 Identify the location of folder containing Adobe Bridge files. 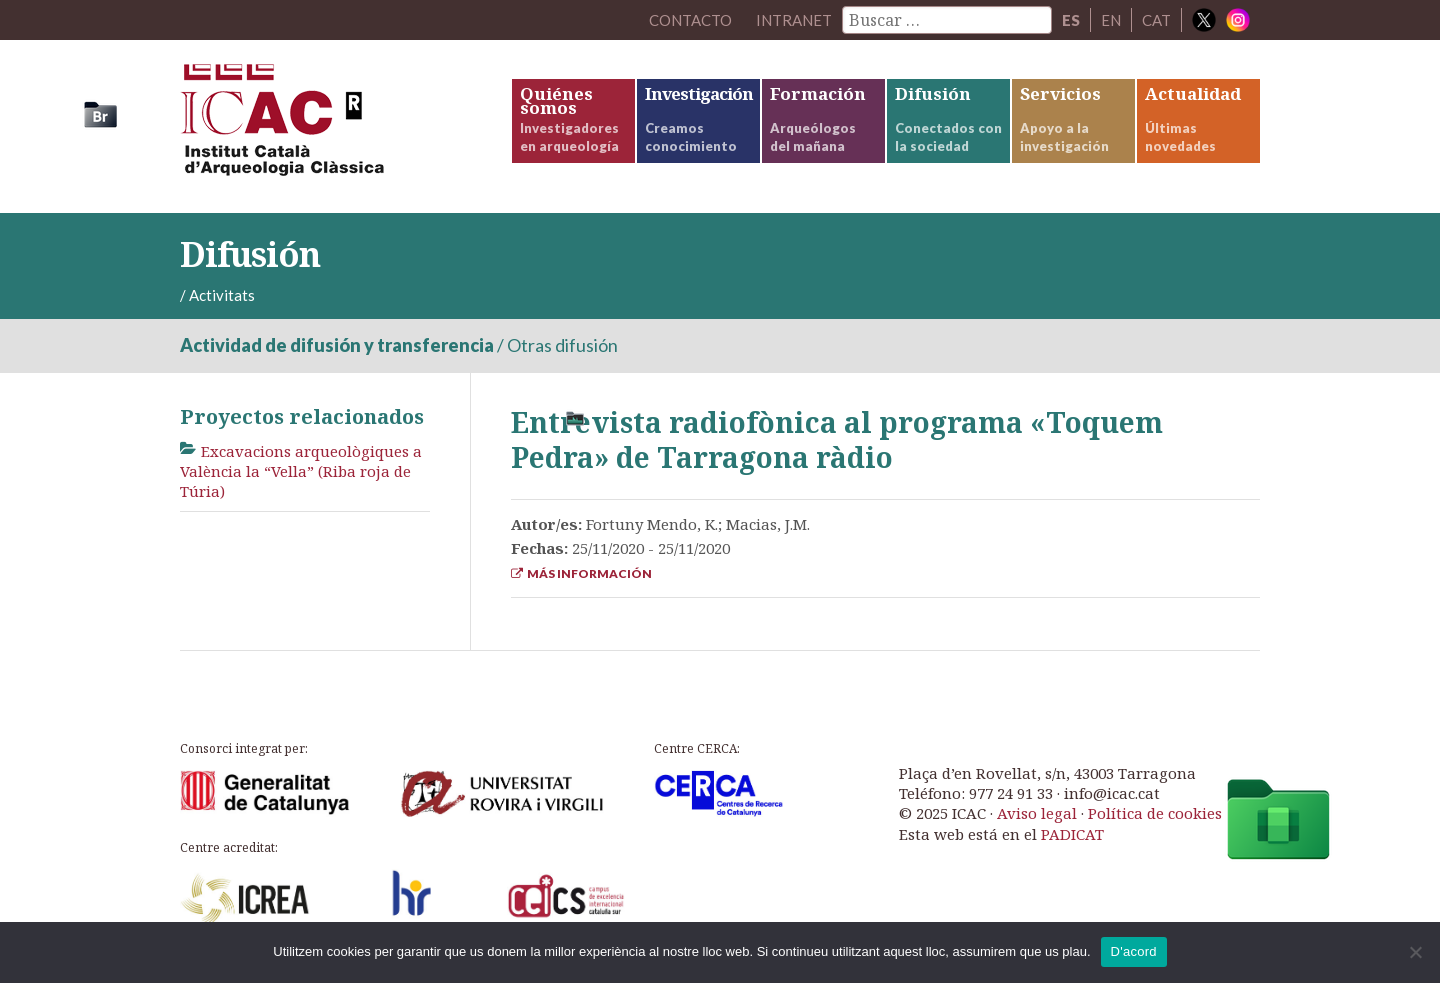
(100, 115).